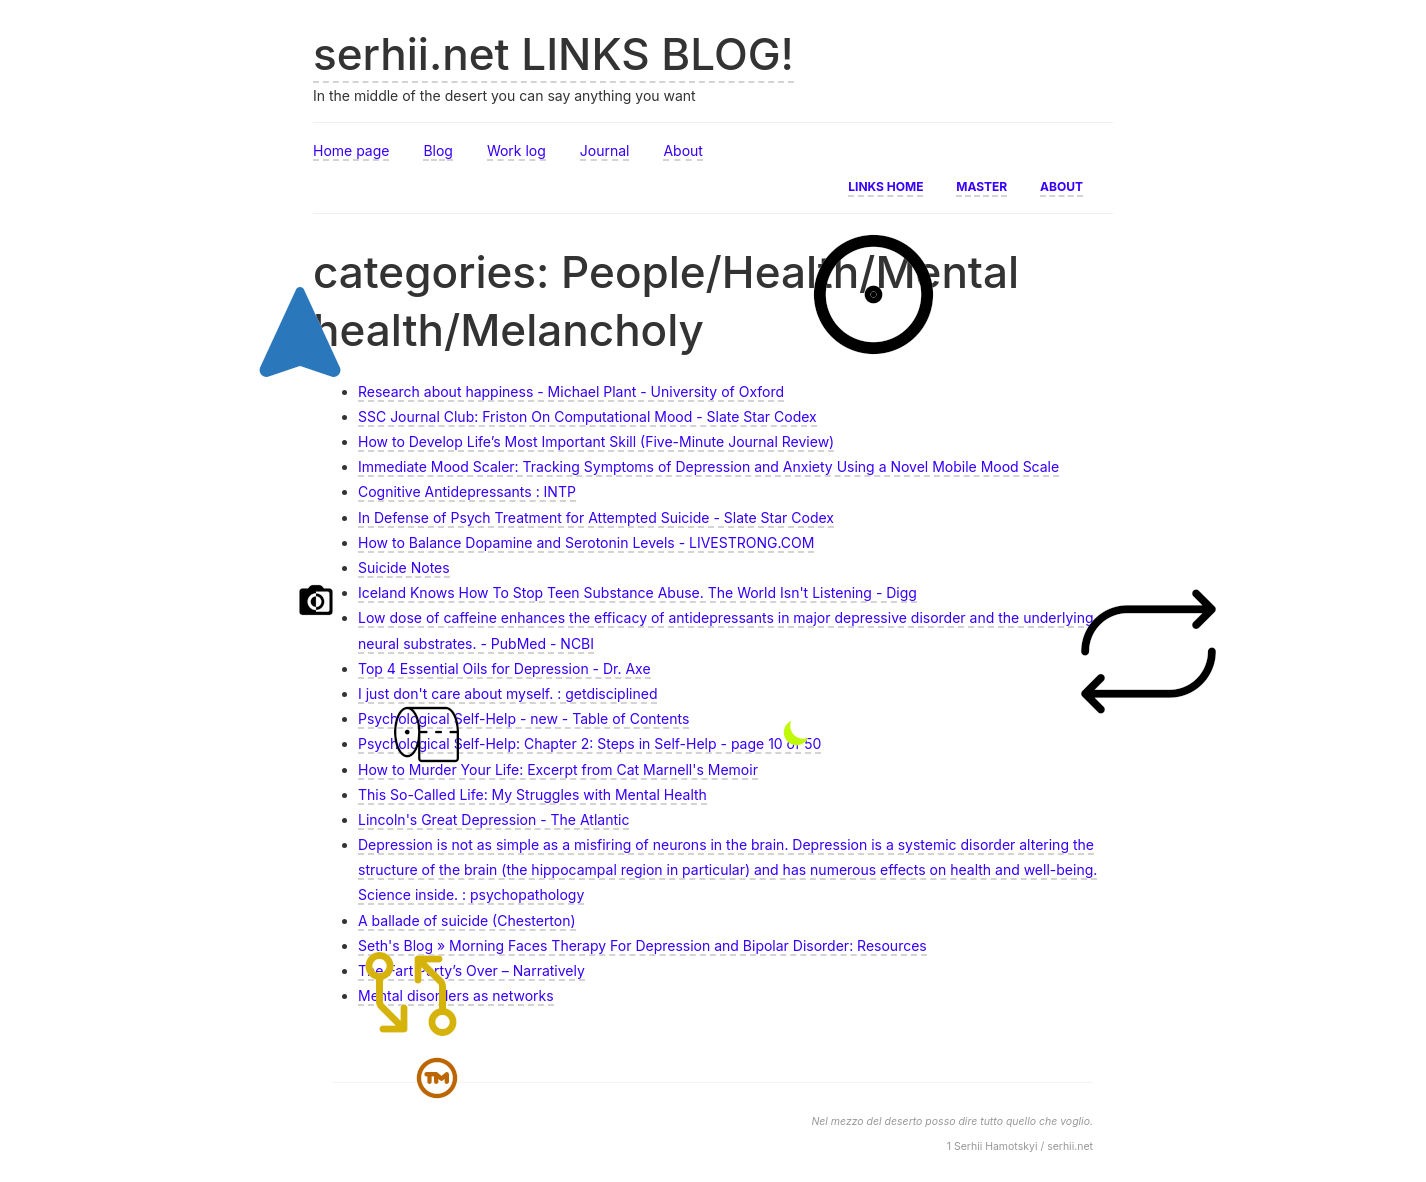 This screenshot has width=1426, height=1182. What do you see at coordinates (426, 734) in the screenshot?
I see `bathroom or restroom location indicator` at bounding box center [426, 734].